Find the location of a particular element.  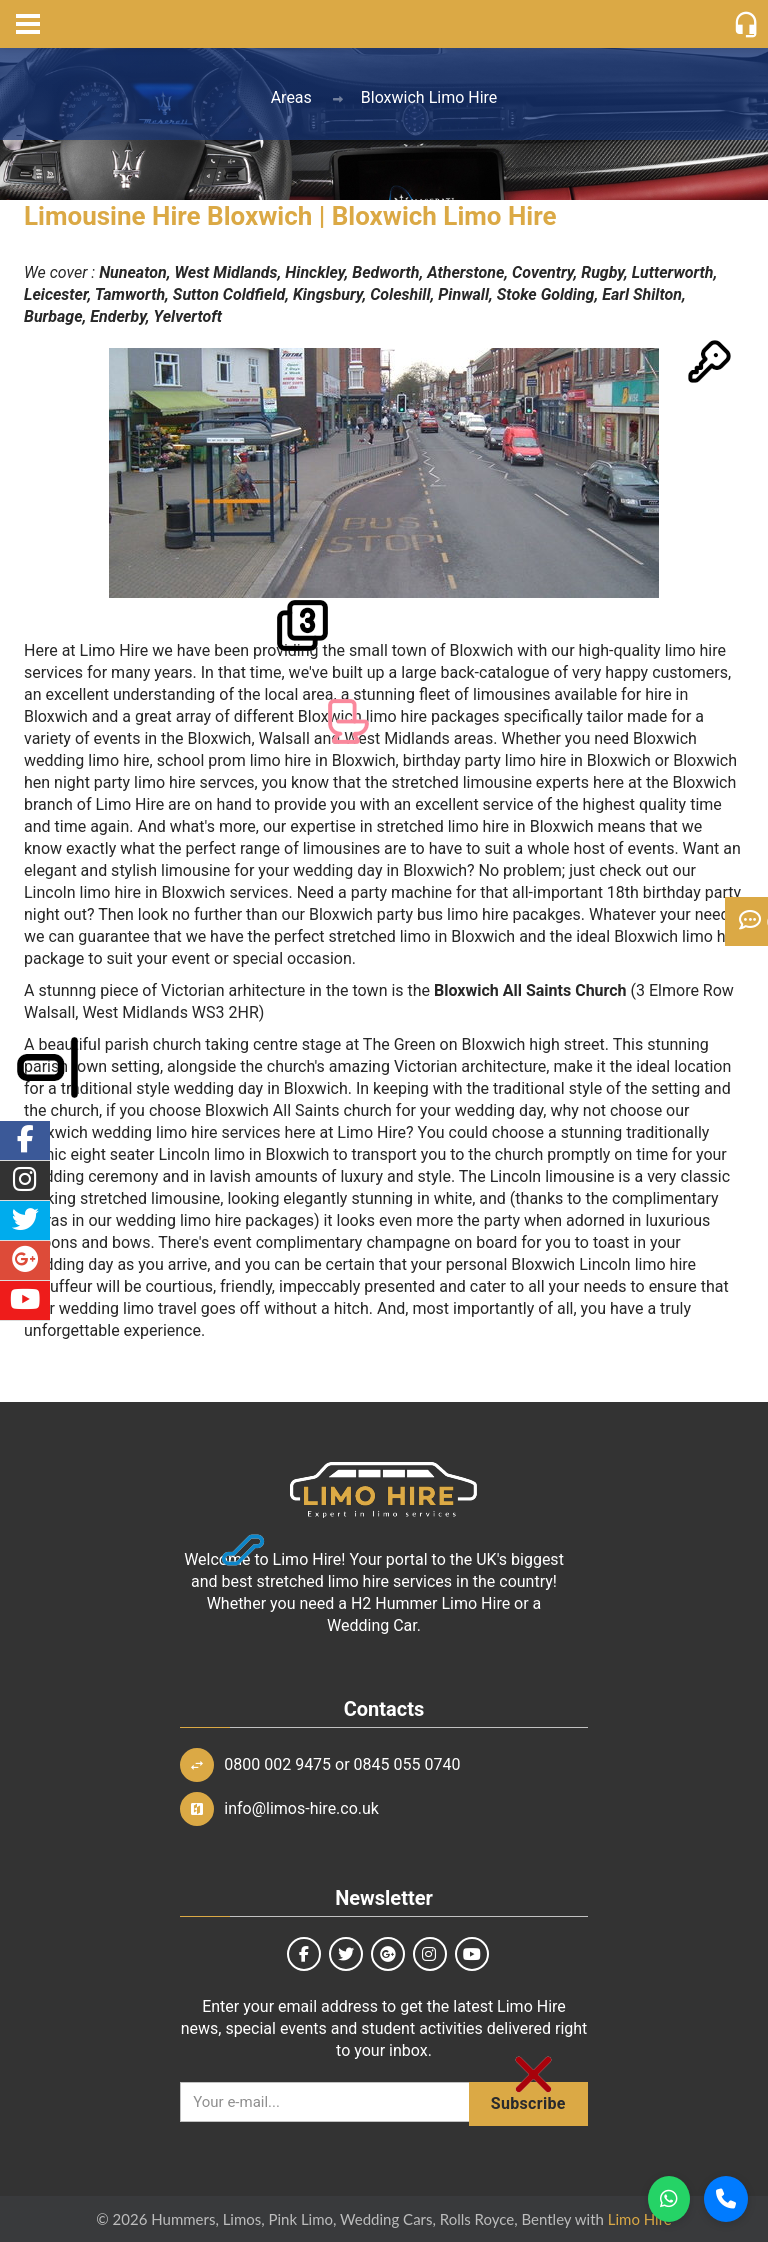

close the current window or dialog is located at coordinates (533, 2074).